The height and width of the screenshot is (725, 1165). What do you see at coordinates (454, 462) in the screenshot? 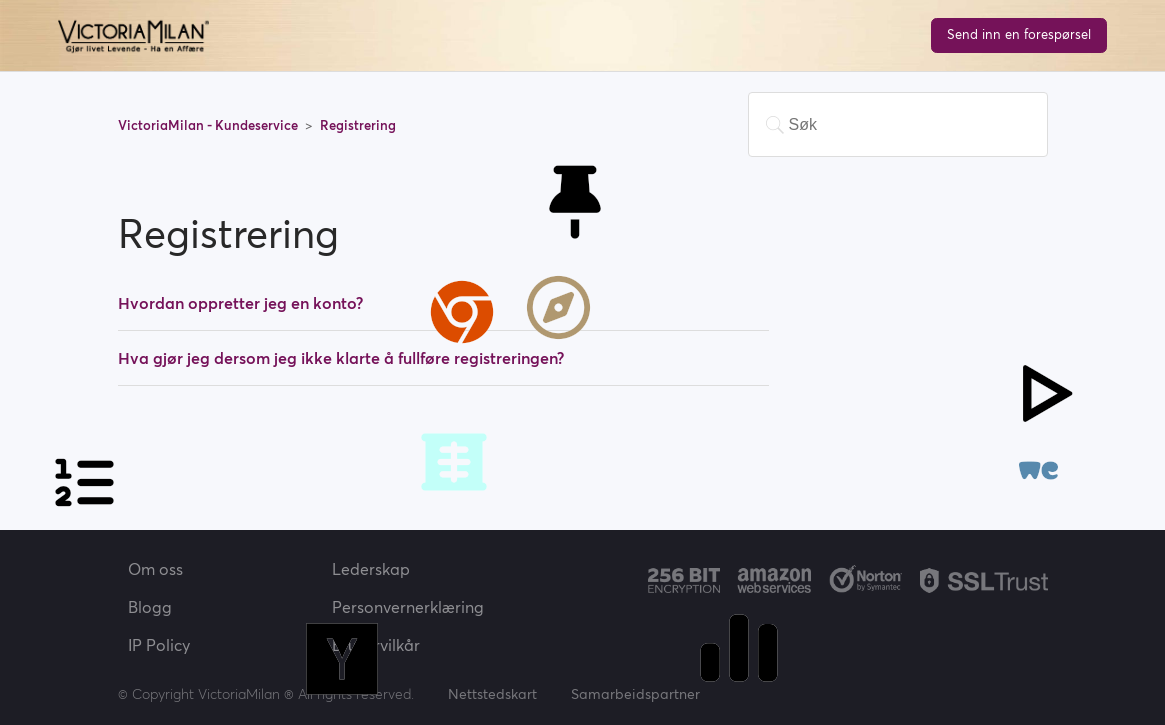
I see `view x-ray or medical imaging results` at bounding box center [454, 462].